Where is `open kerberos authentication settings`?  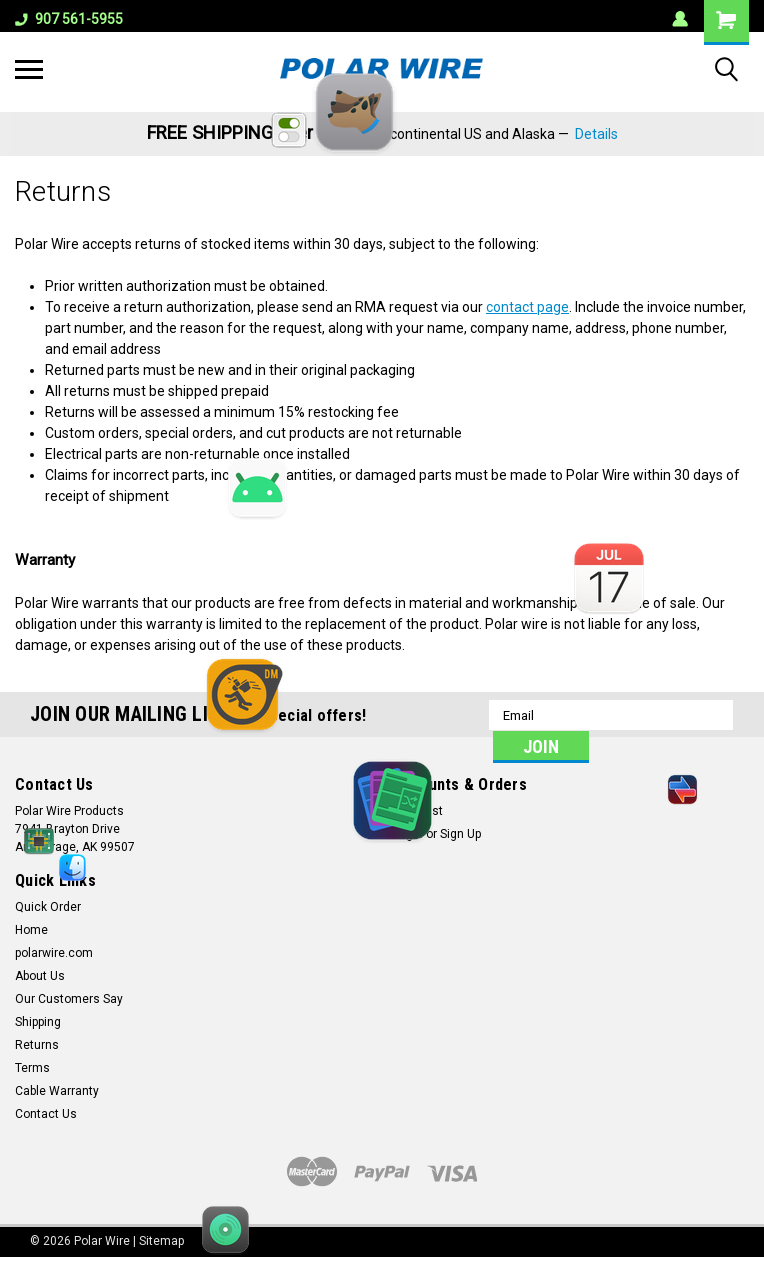
open kerberos authentication settings is located at coordinates (354, 113).